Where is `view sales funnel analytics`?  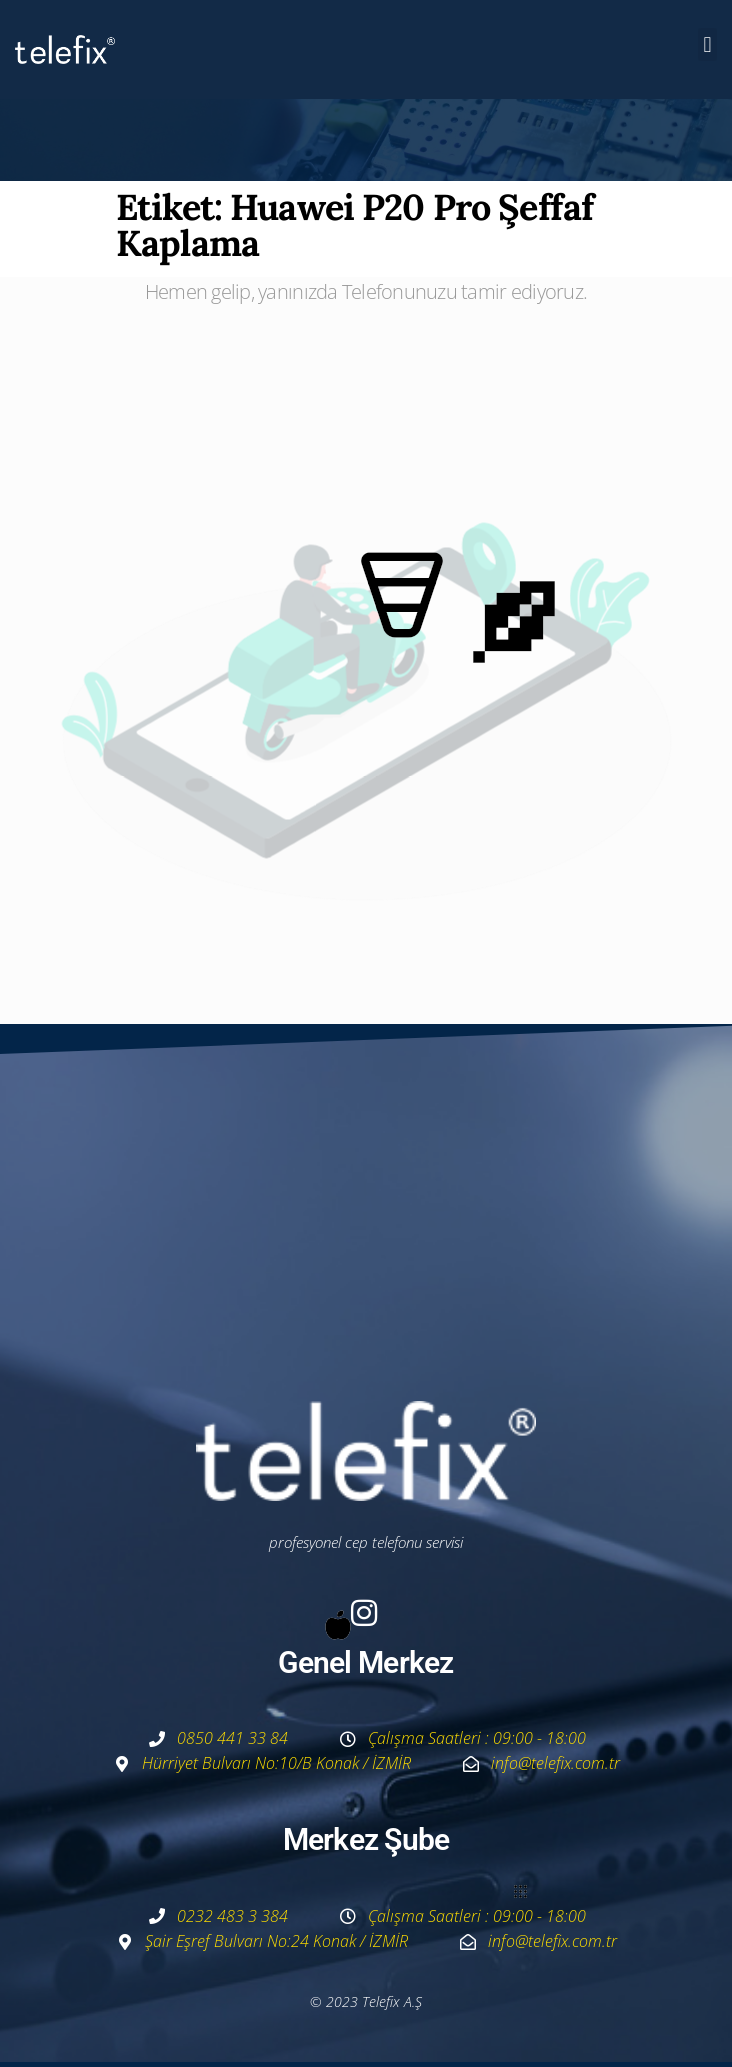 view sales funnel analytics is located at coordinates (402, 595).